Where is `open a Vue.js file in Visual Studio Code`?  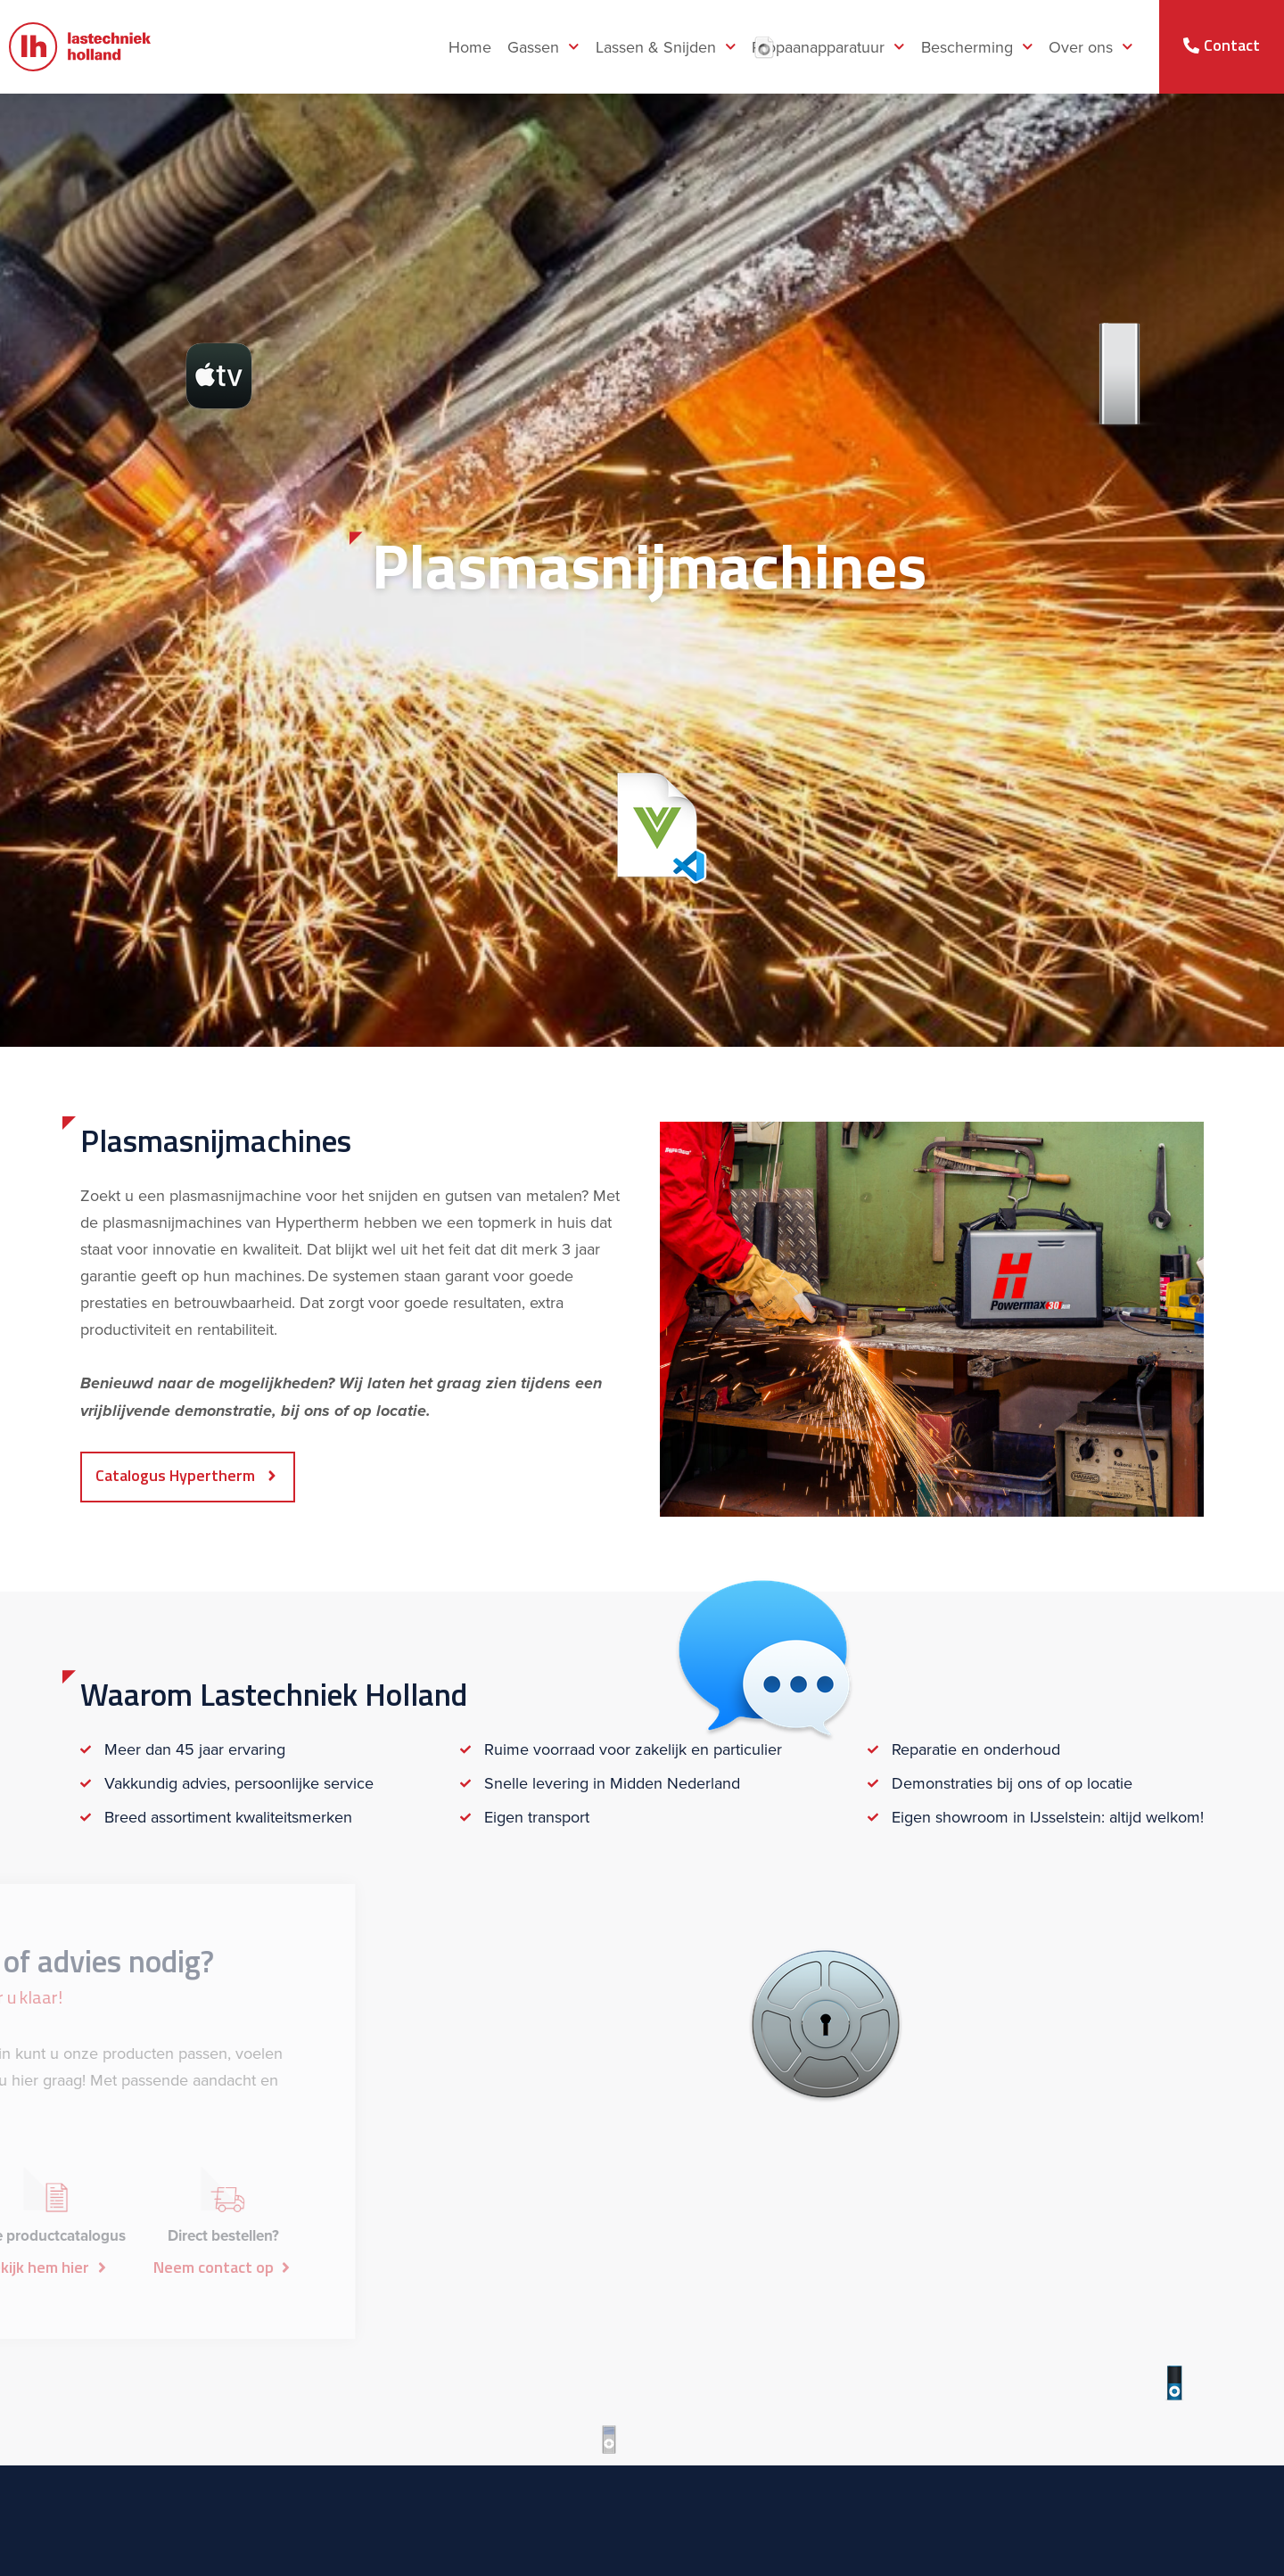 open a Vue.js file in Visual Studio Code is located at coordinates (657, 827).